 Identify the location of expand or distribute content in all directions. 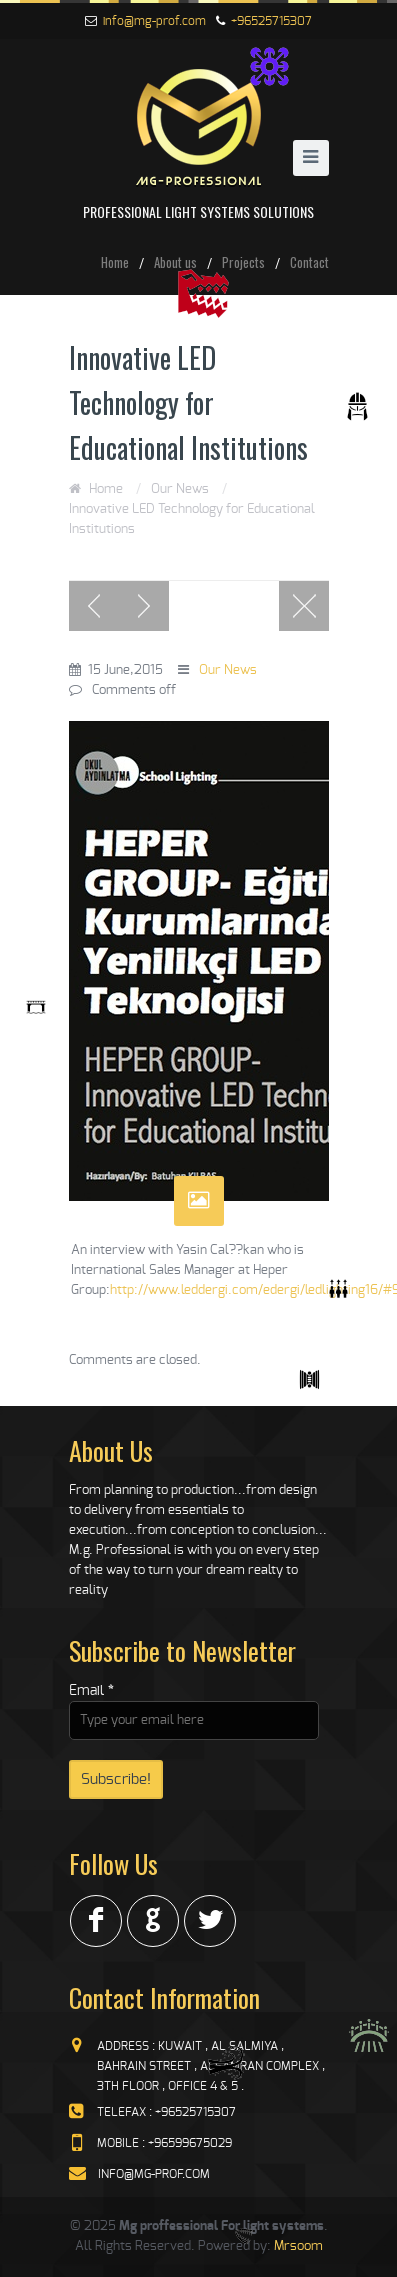
(269, 66).